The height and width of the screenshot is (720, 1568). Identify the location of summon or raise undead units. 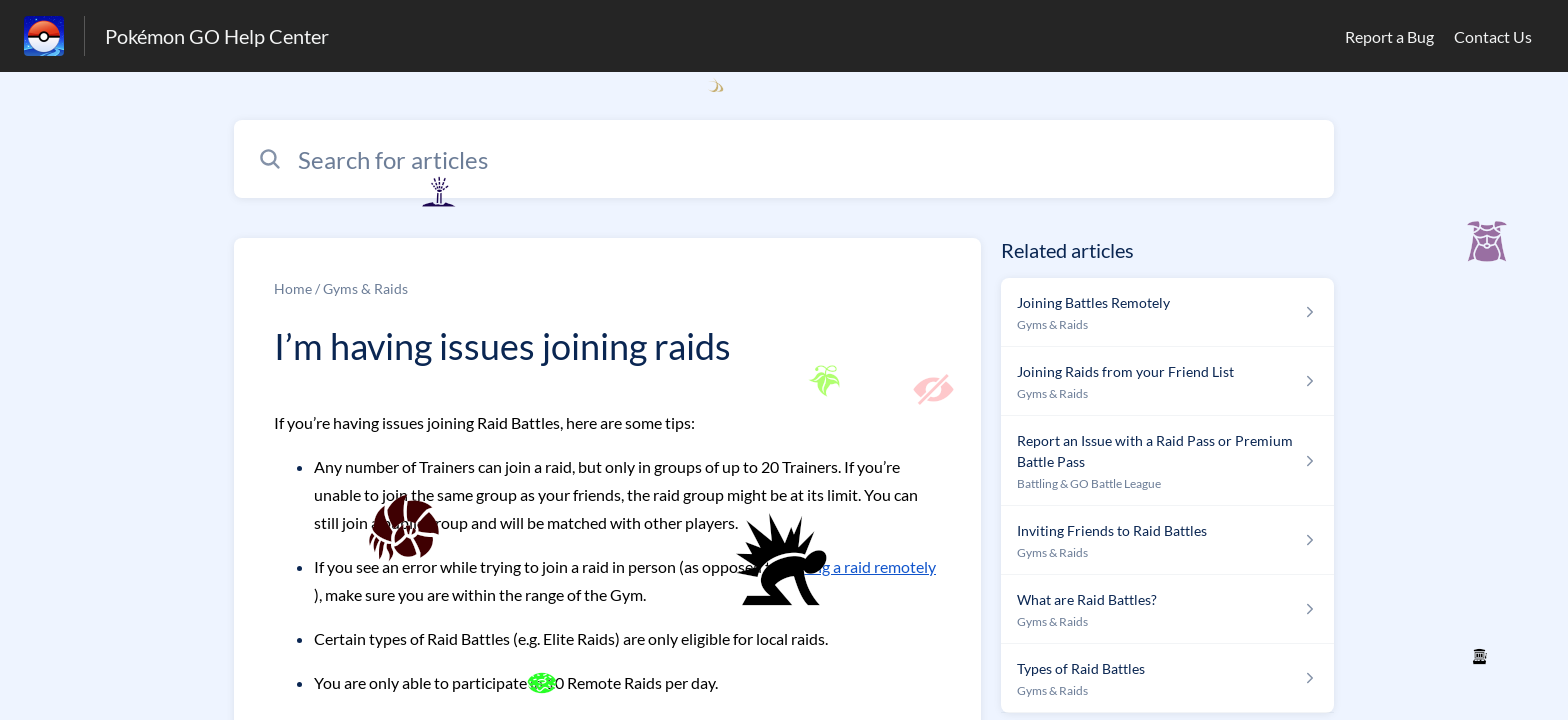
(439, 190).